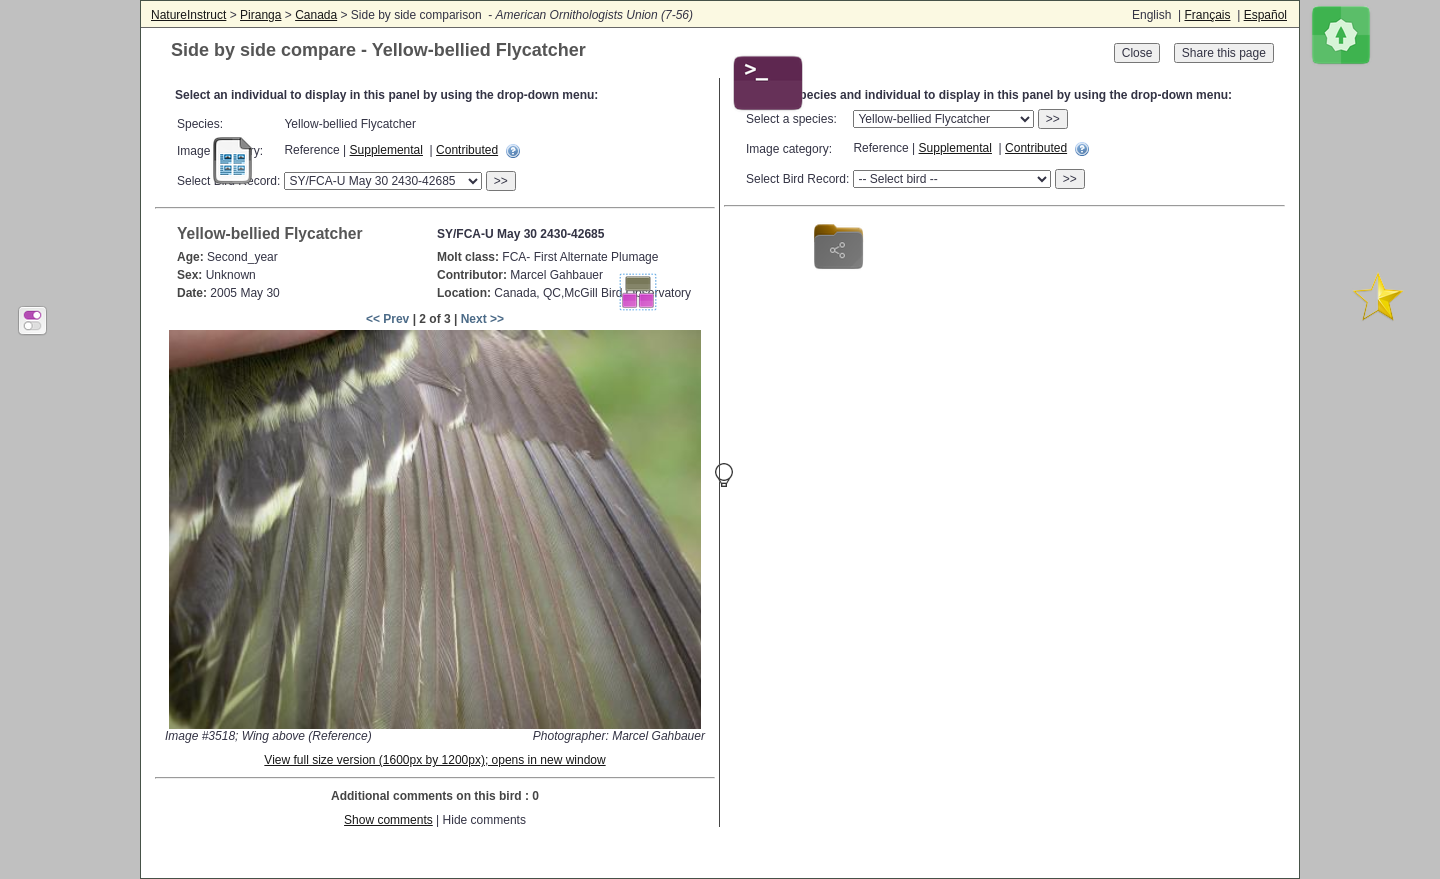 This screenshot has width=1440, height=879. Describe the element at coordinates (1377, 298) in the screenshot. I see `indicates a partial or half rating` at that location.